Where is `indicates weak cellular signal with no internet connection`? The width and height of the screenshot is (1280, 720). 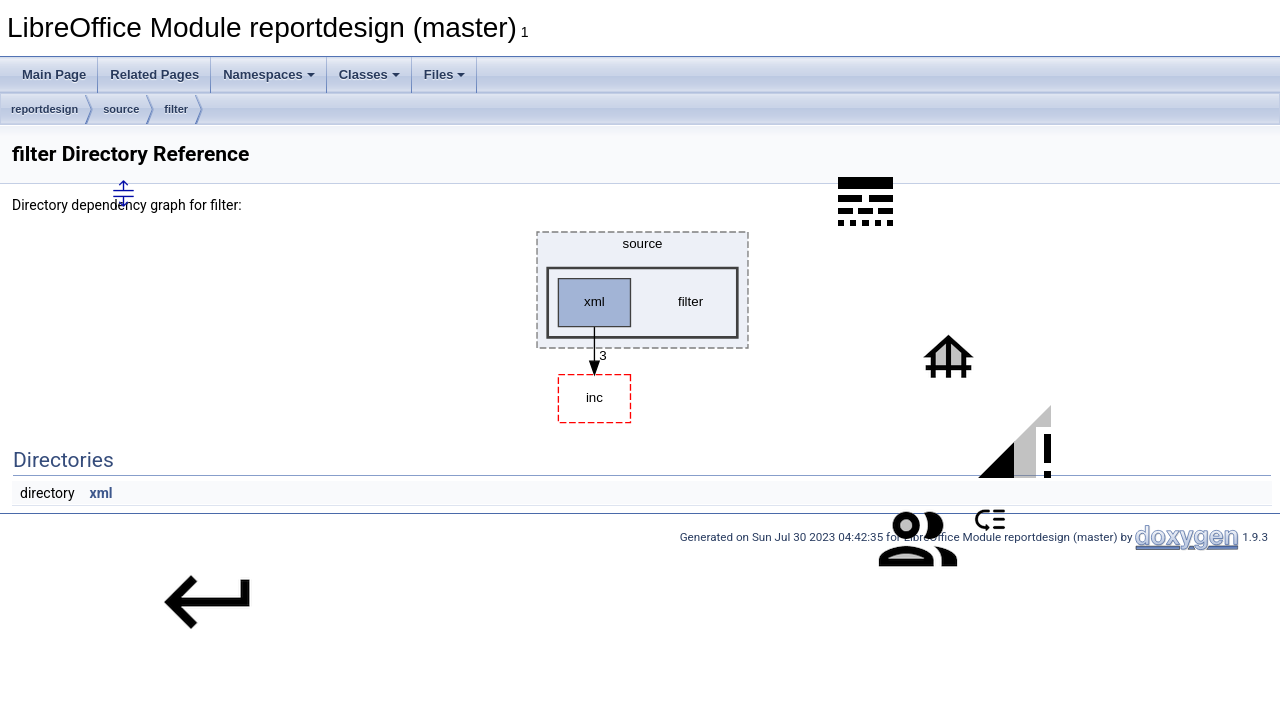
indicates weak cellular signal with no internet connection is located at coordinates (1014, 441).